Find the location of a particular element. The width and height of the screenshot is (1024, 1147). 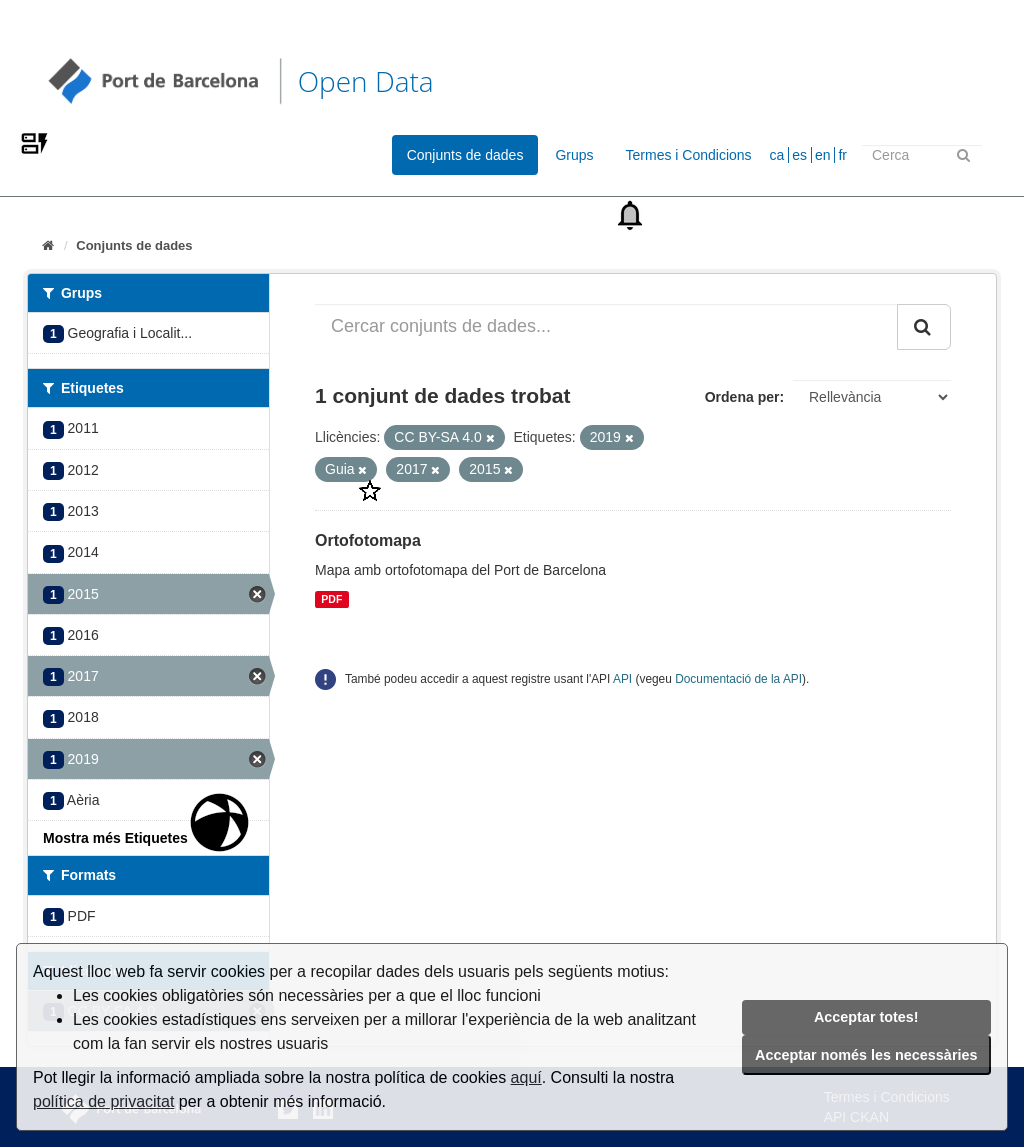

access dynamic or auto-generated forms is located at coordinates (34, 143).